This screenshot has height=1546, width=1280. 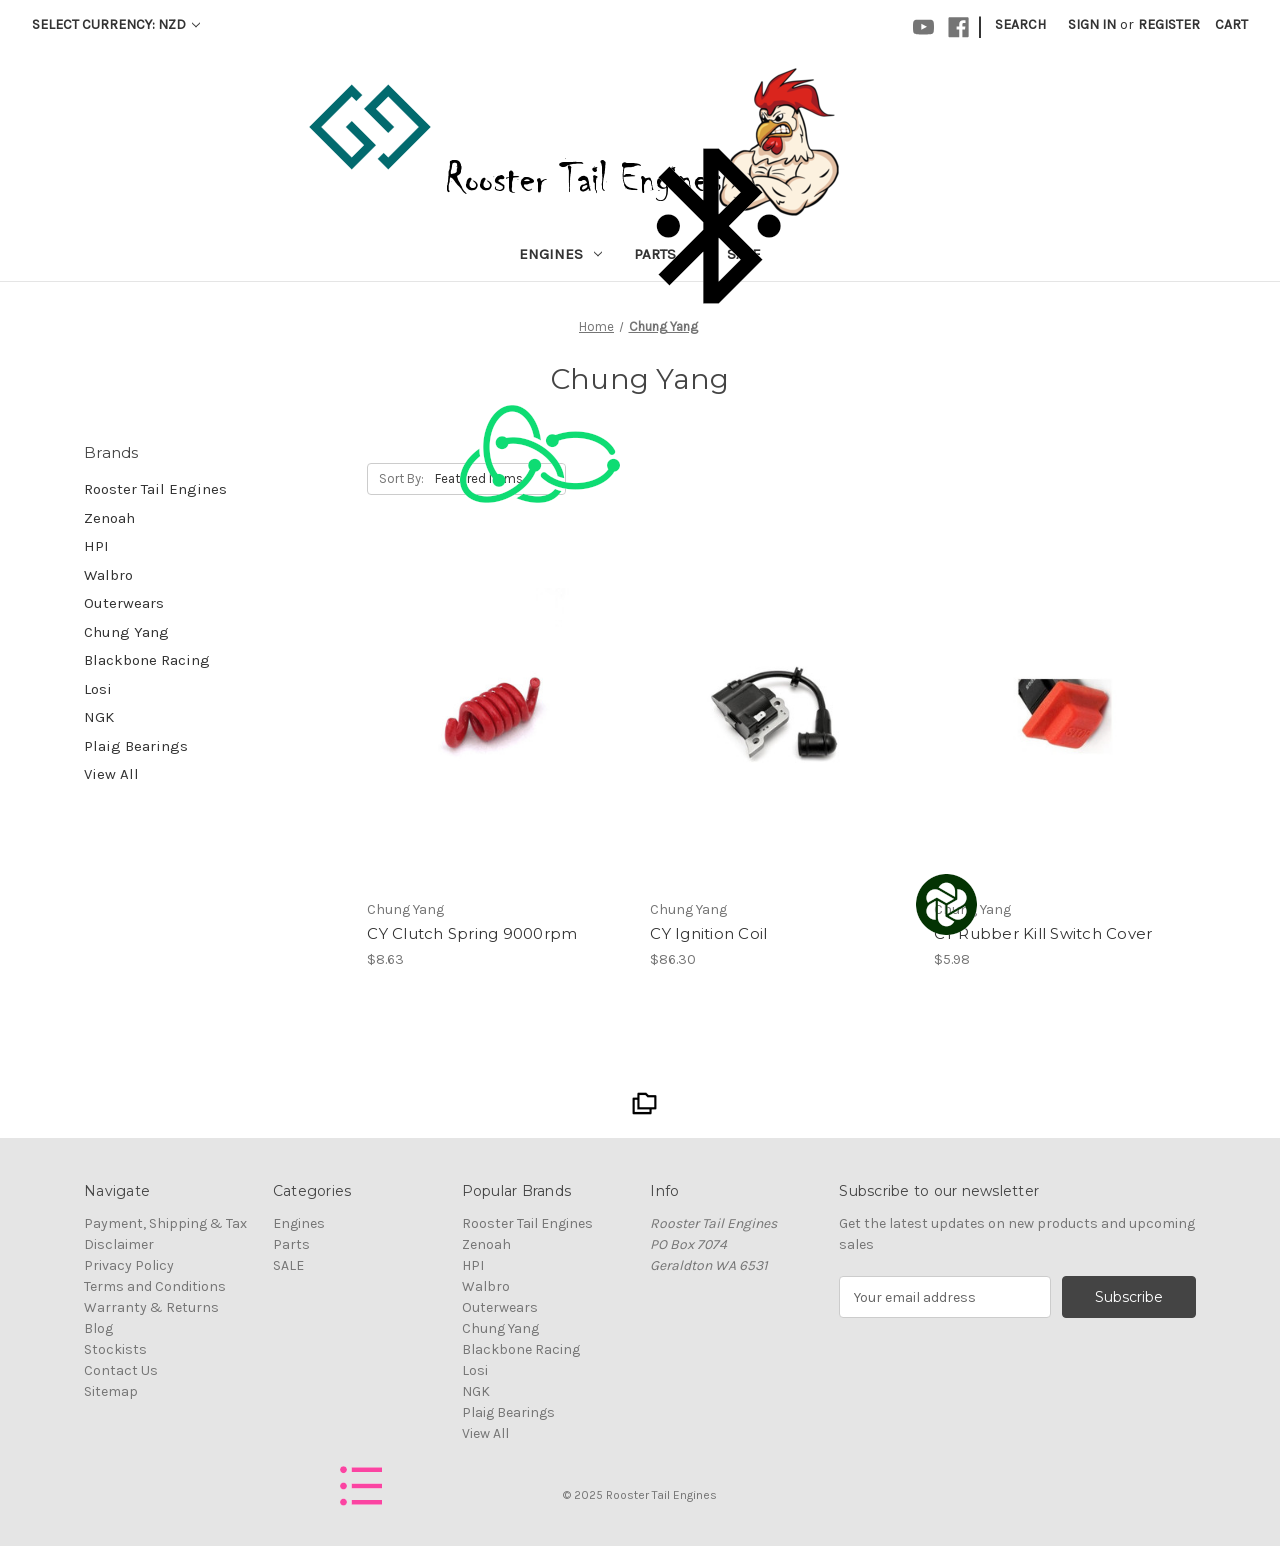 I want to click on chromatic logo, so click(x=946, y=904).